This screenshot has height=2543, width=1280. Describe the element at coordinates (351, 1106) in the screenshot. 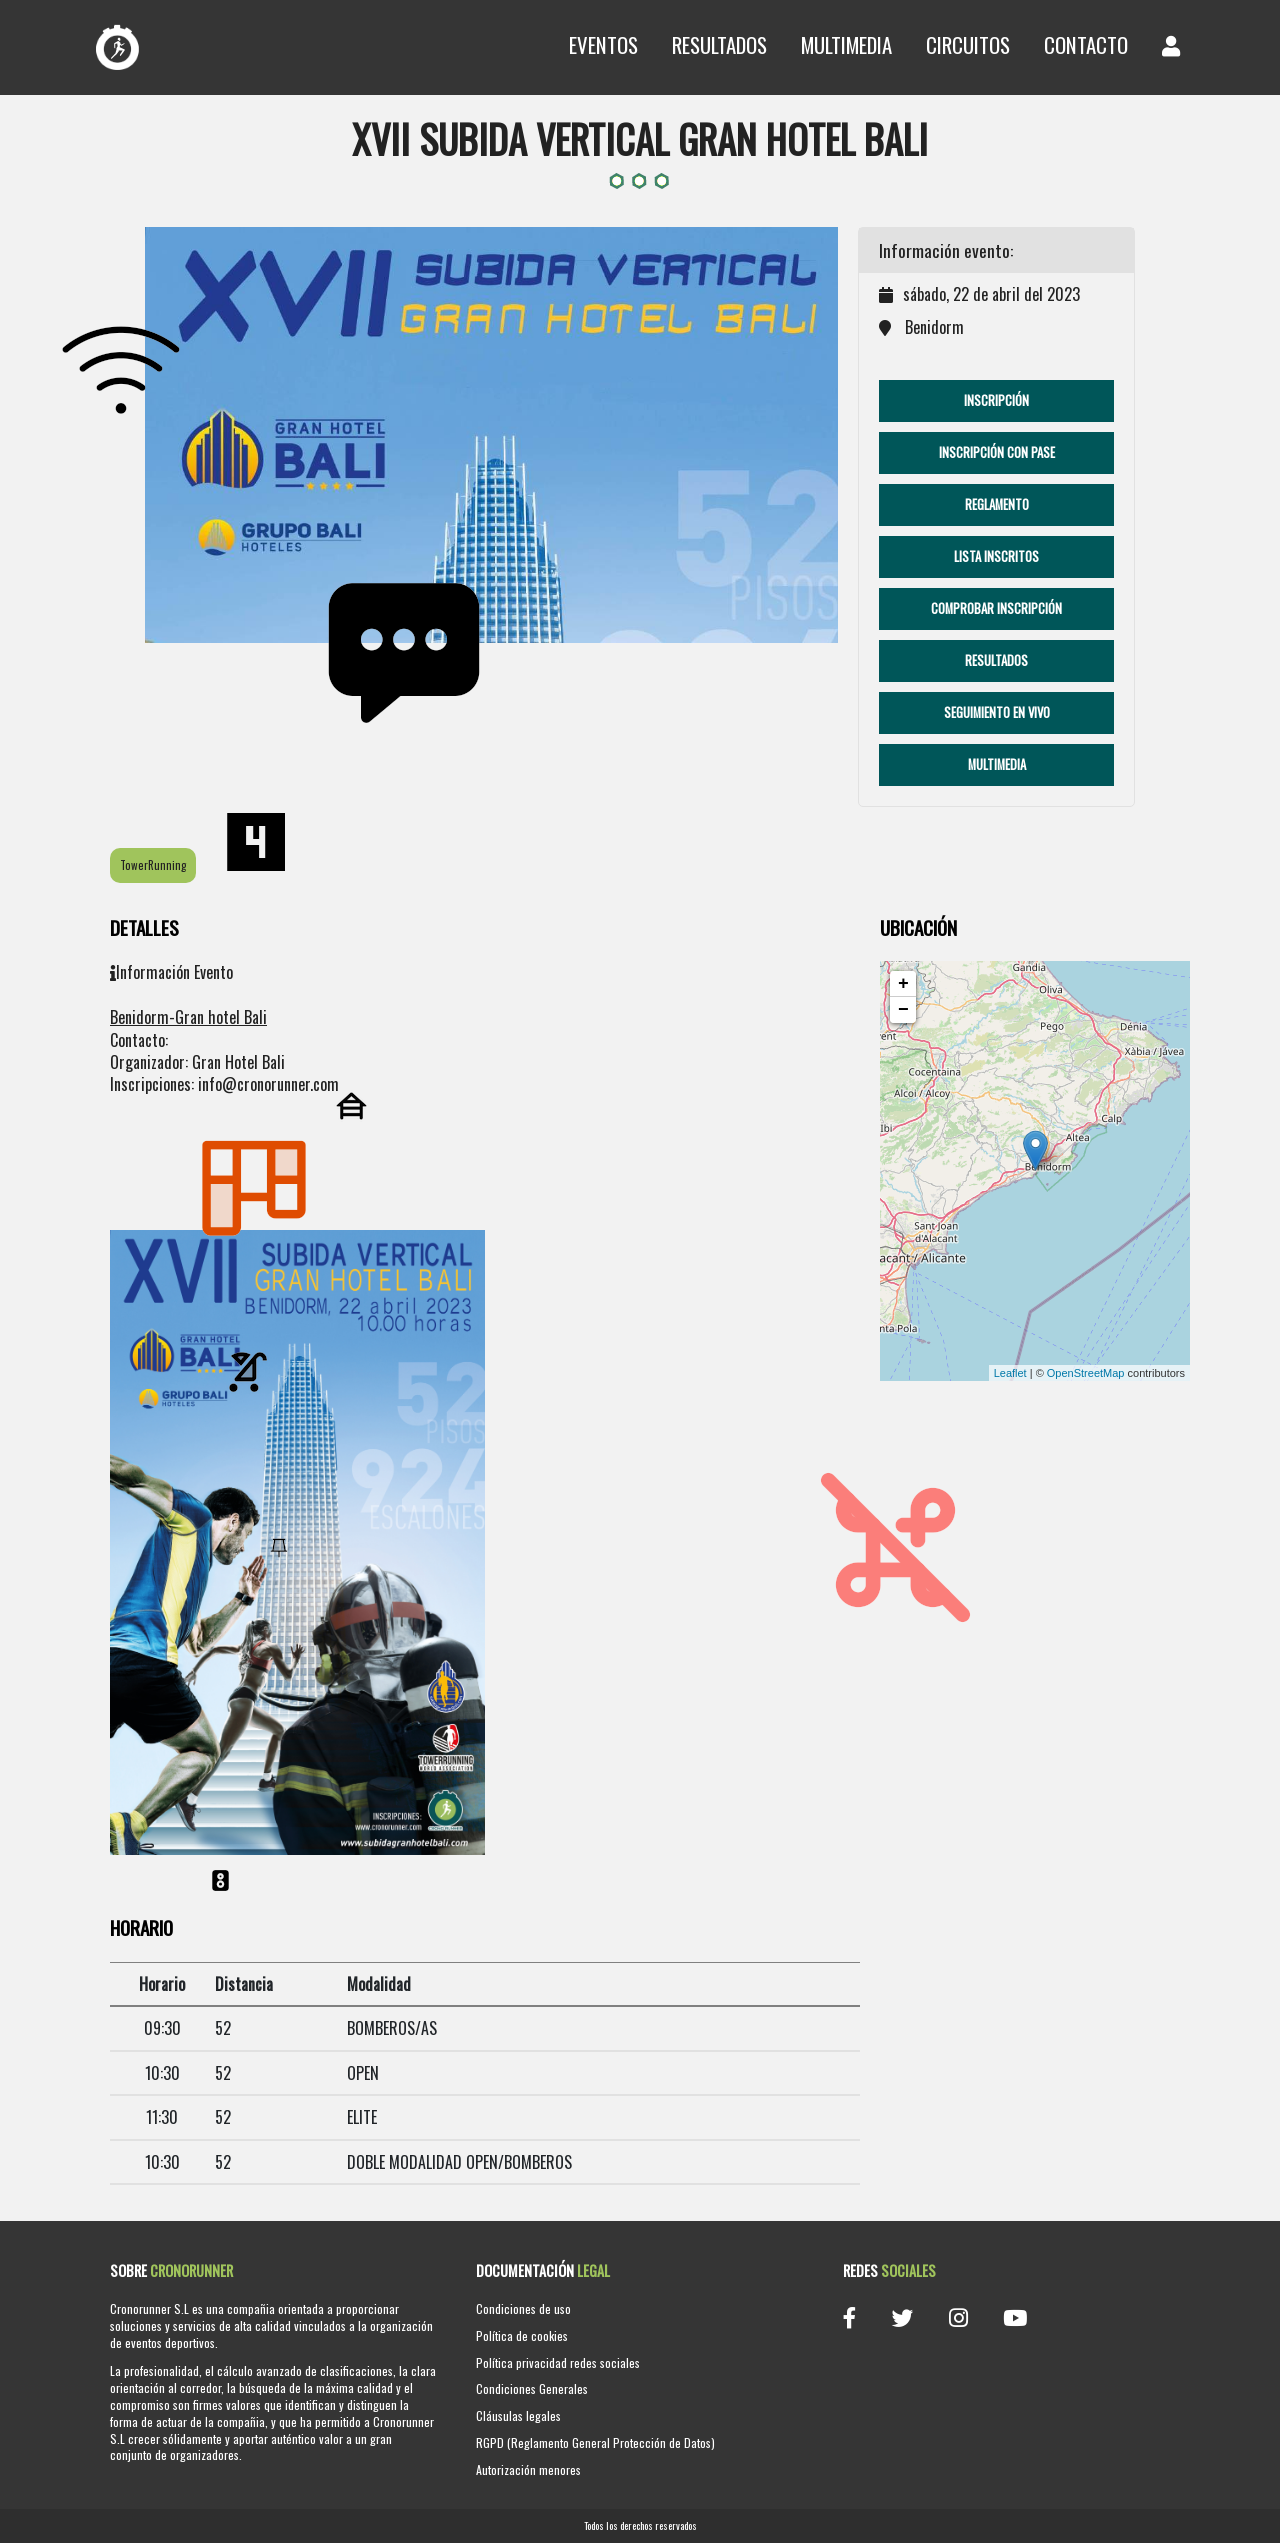

I see `view home exterior or siding options` at that location.